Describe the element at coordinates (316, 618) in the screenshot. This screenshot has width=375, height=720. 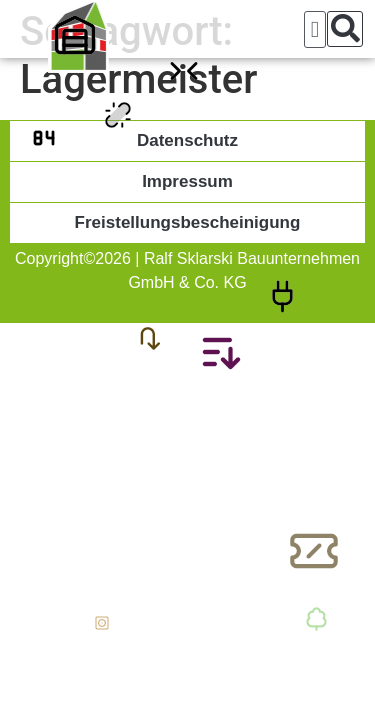
I see `view parks or nature areas on a map` at that location.